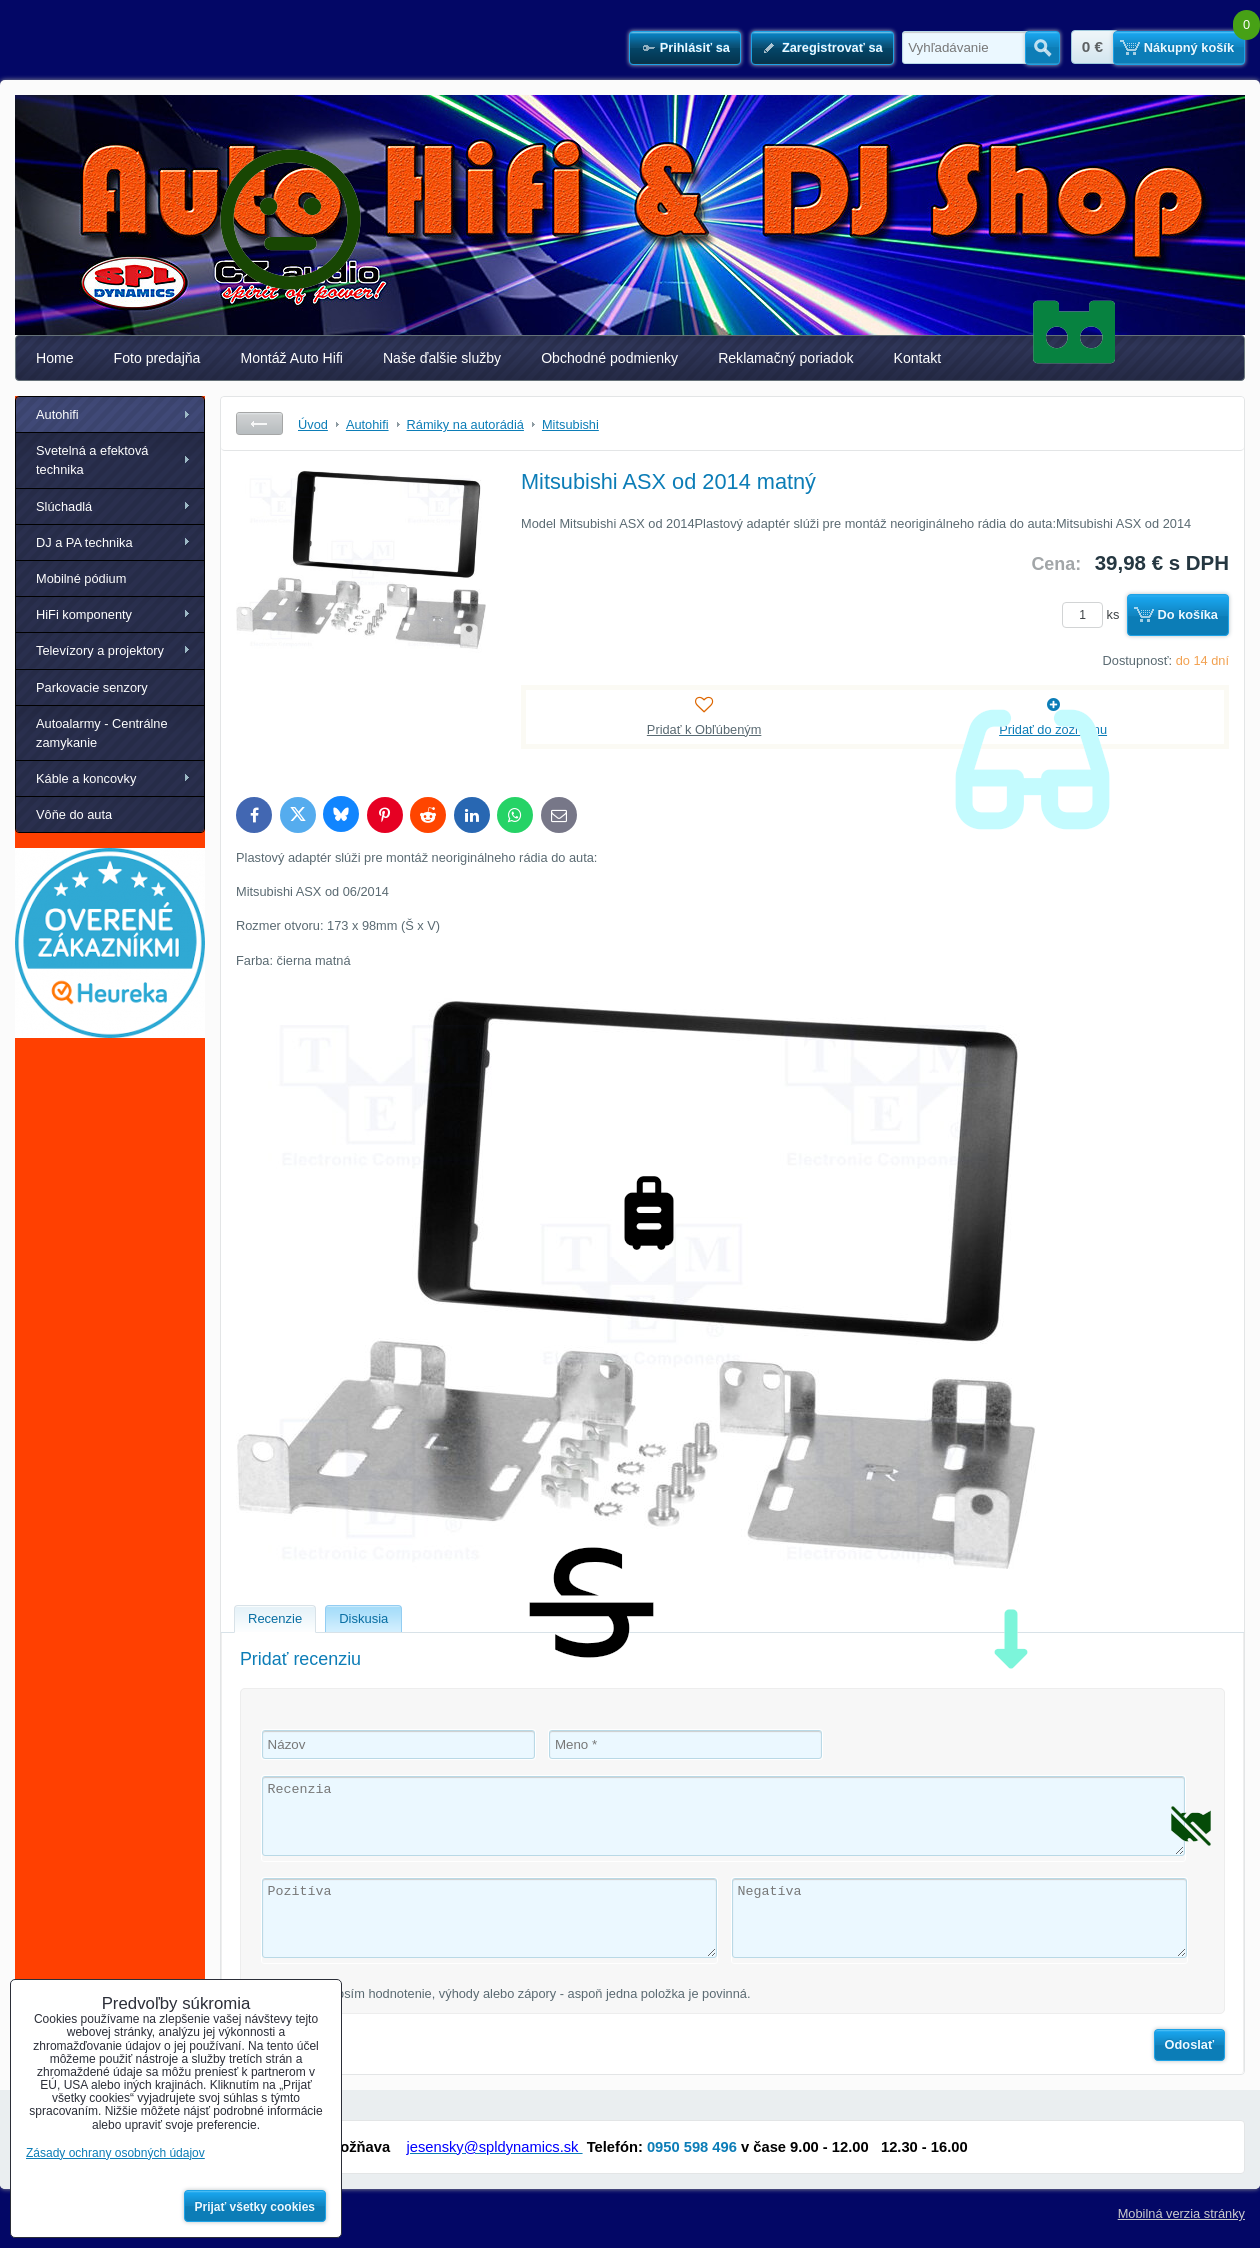 This screenshot has width=1260, height=2248. I want to click on indicate neutral or average rating, so click(290, 219).